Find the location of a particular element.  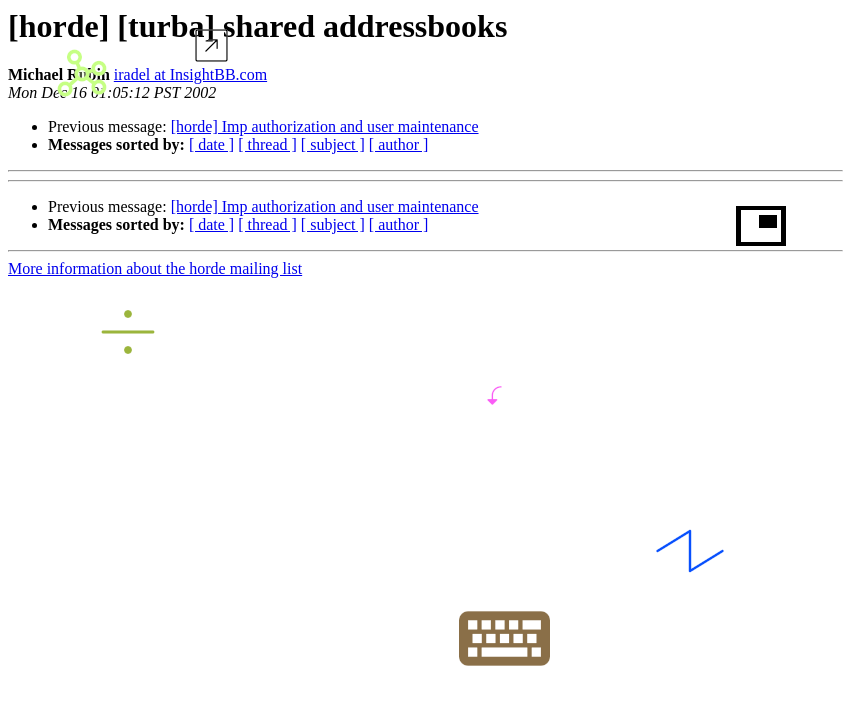

enable picture-in-picture mode is located at coordinates (761, 226).